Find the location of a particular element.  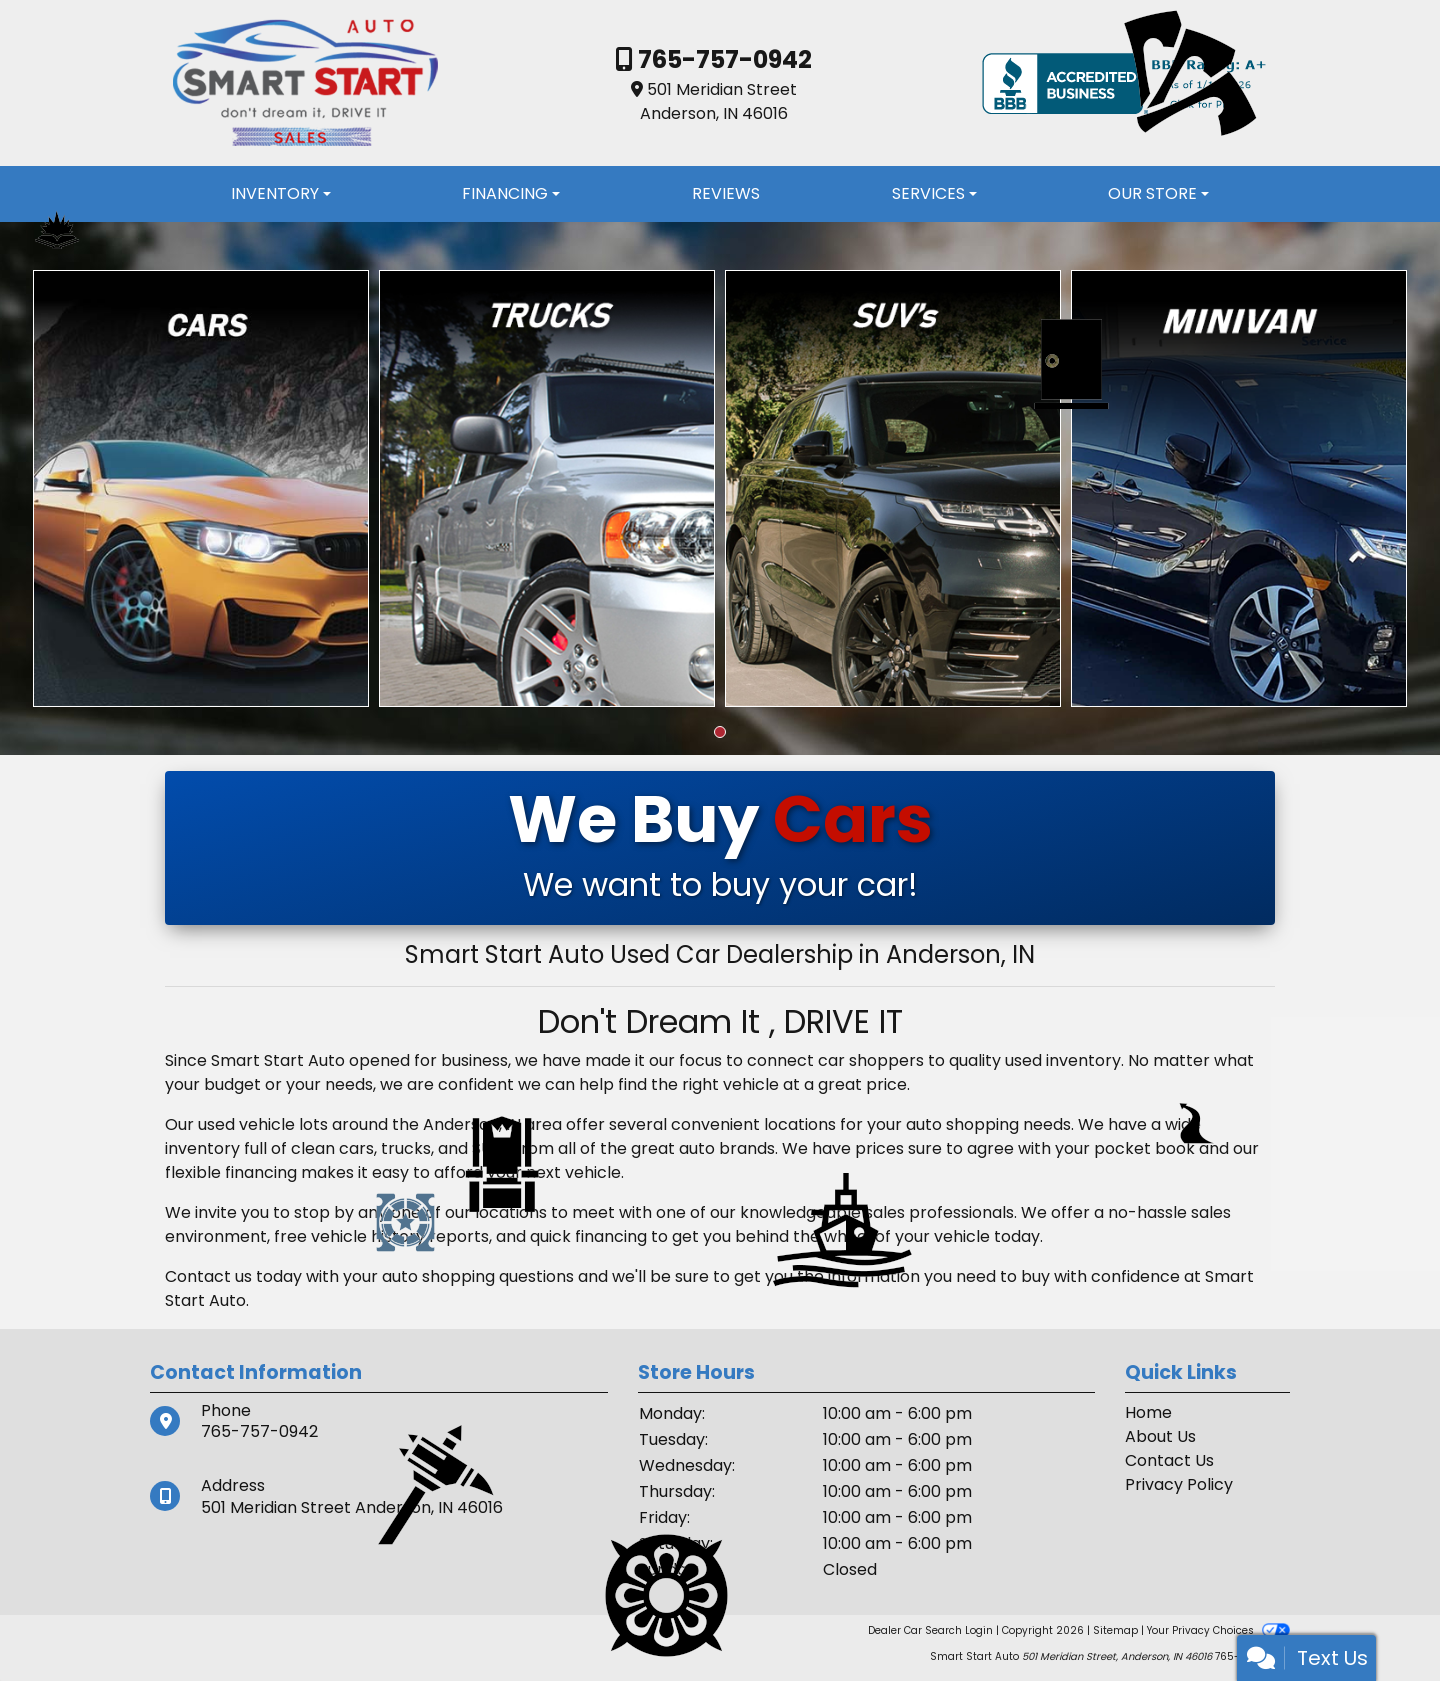

dodge or evade action in gameplay is located at coordinates (1195, 1123).